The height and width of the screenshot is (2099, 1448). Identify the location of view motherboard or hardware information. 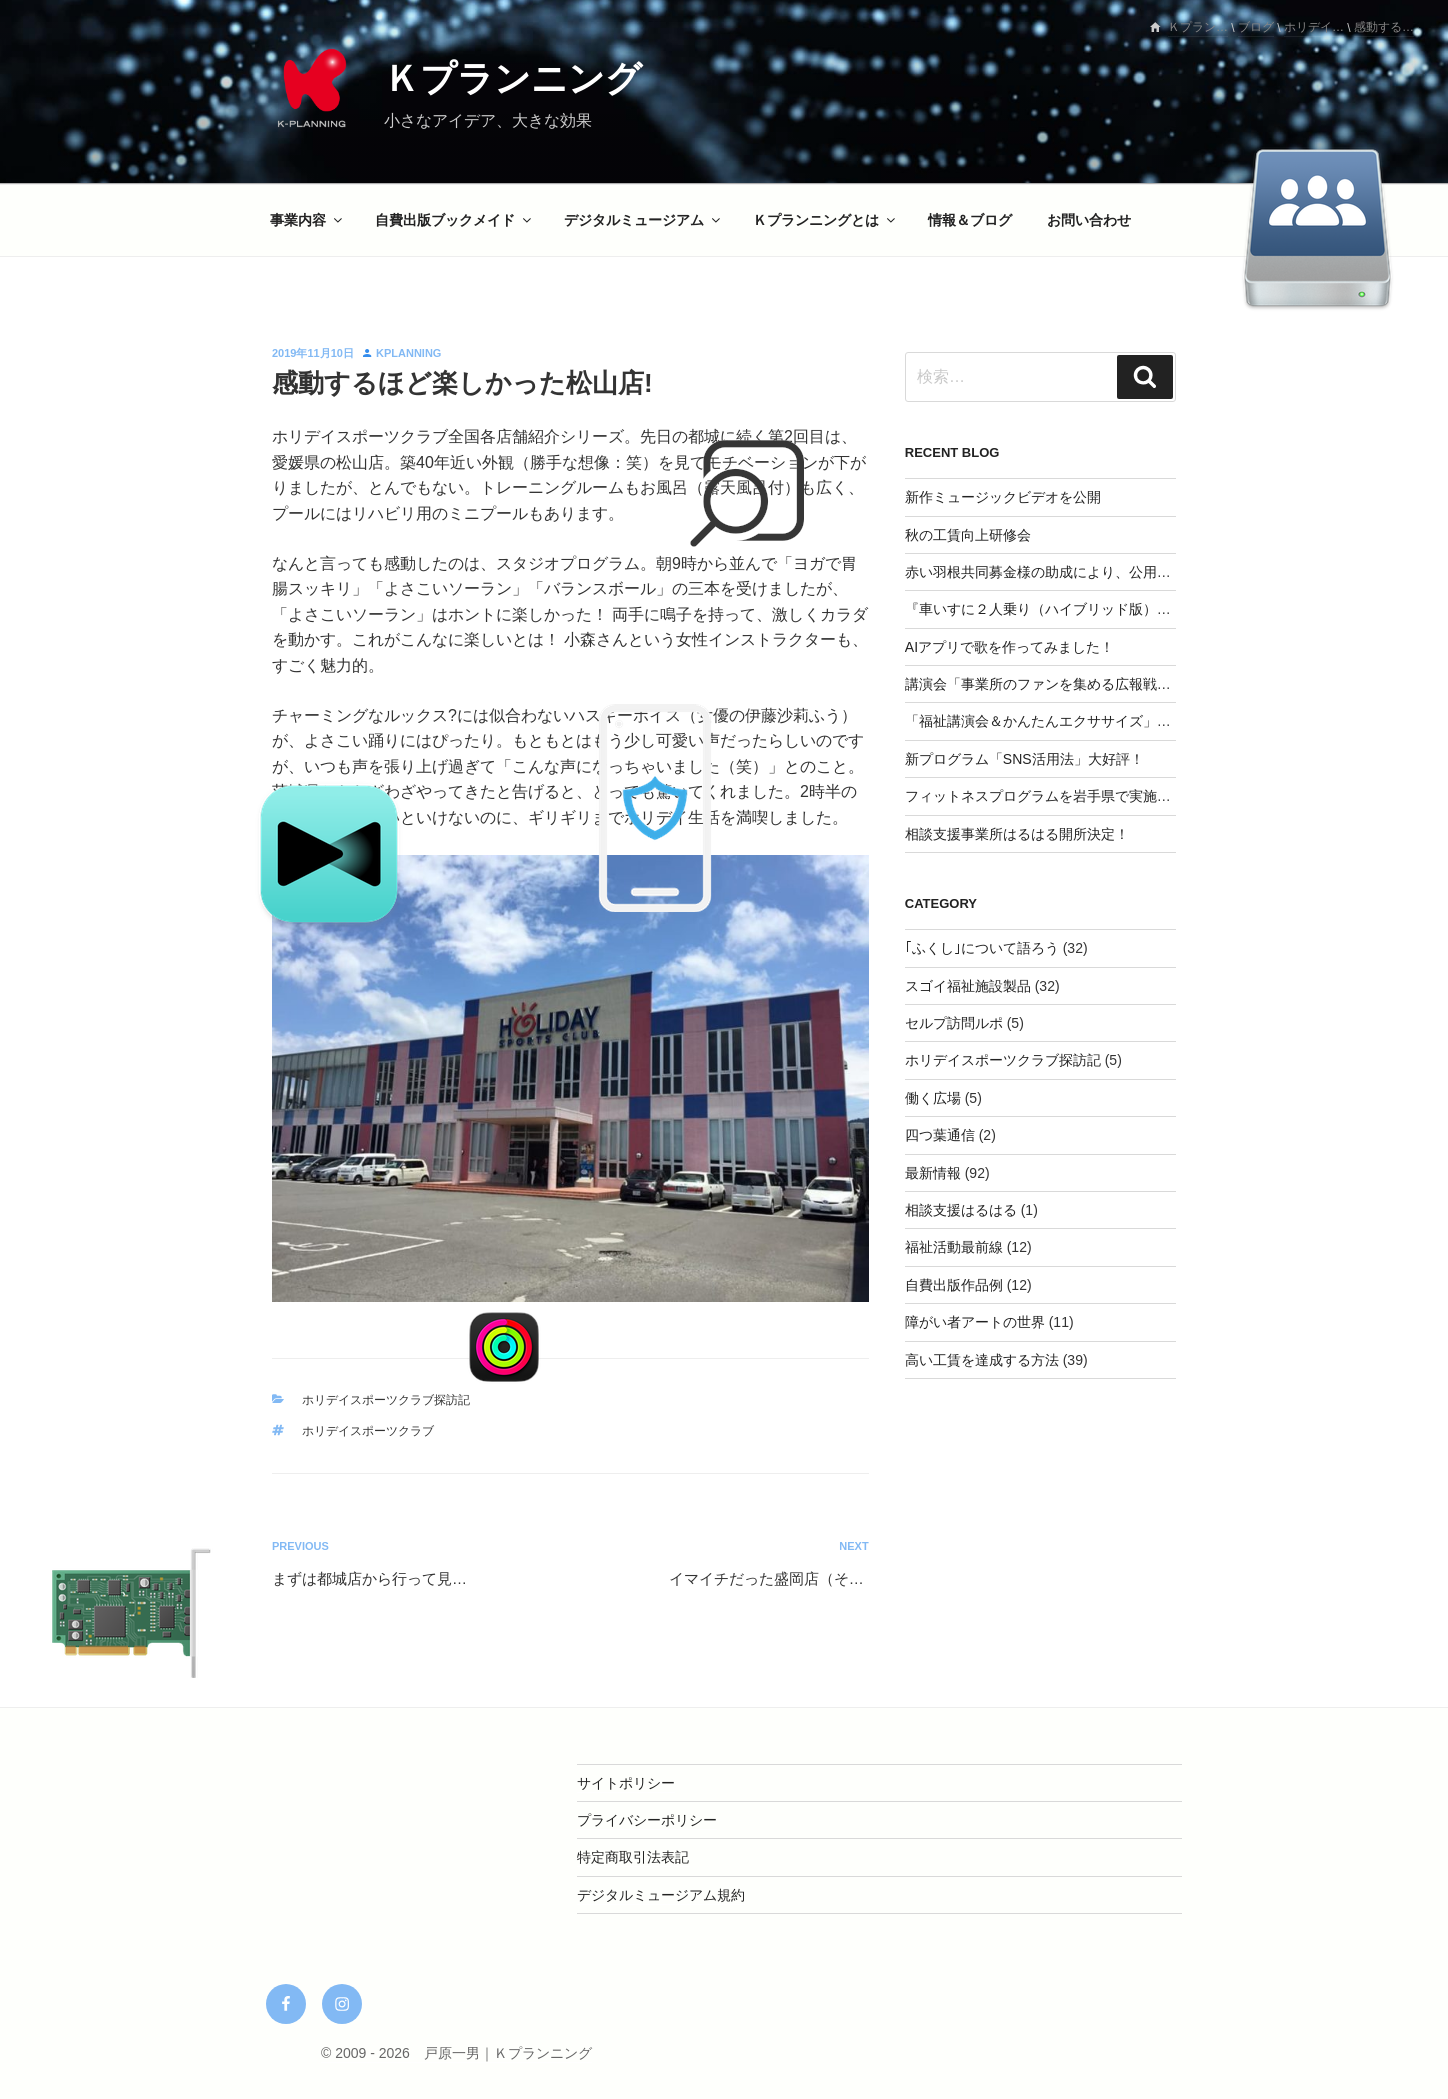
(130, 1613).